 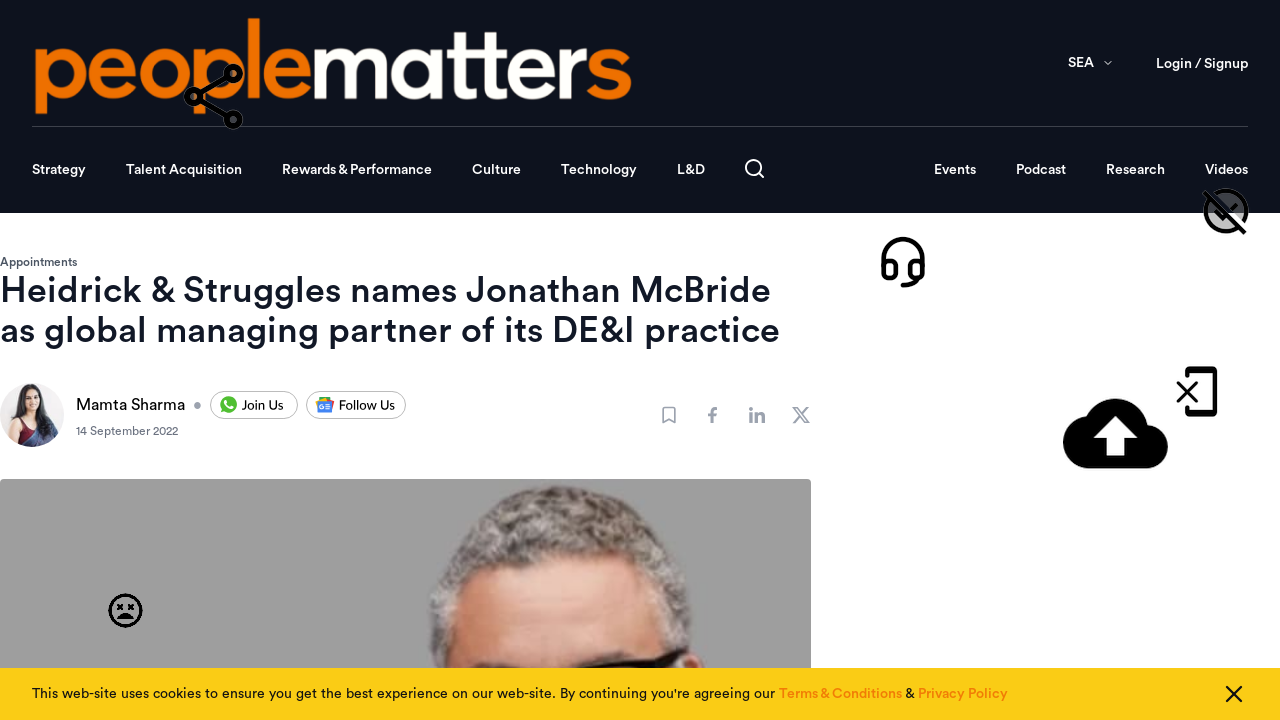 I want to click on contact customer support, so click(x=903, y=261).